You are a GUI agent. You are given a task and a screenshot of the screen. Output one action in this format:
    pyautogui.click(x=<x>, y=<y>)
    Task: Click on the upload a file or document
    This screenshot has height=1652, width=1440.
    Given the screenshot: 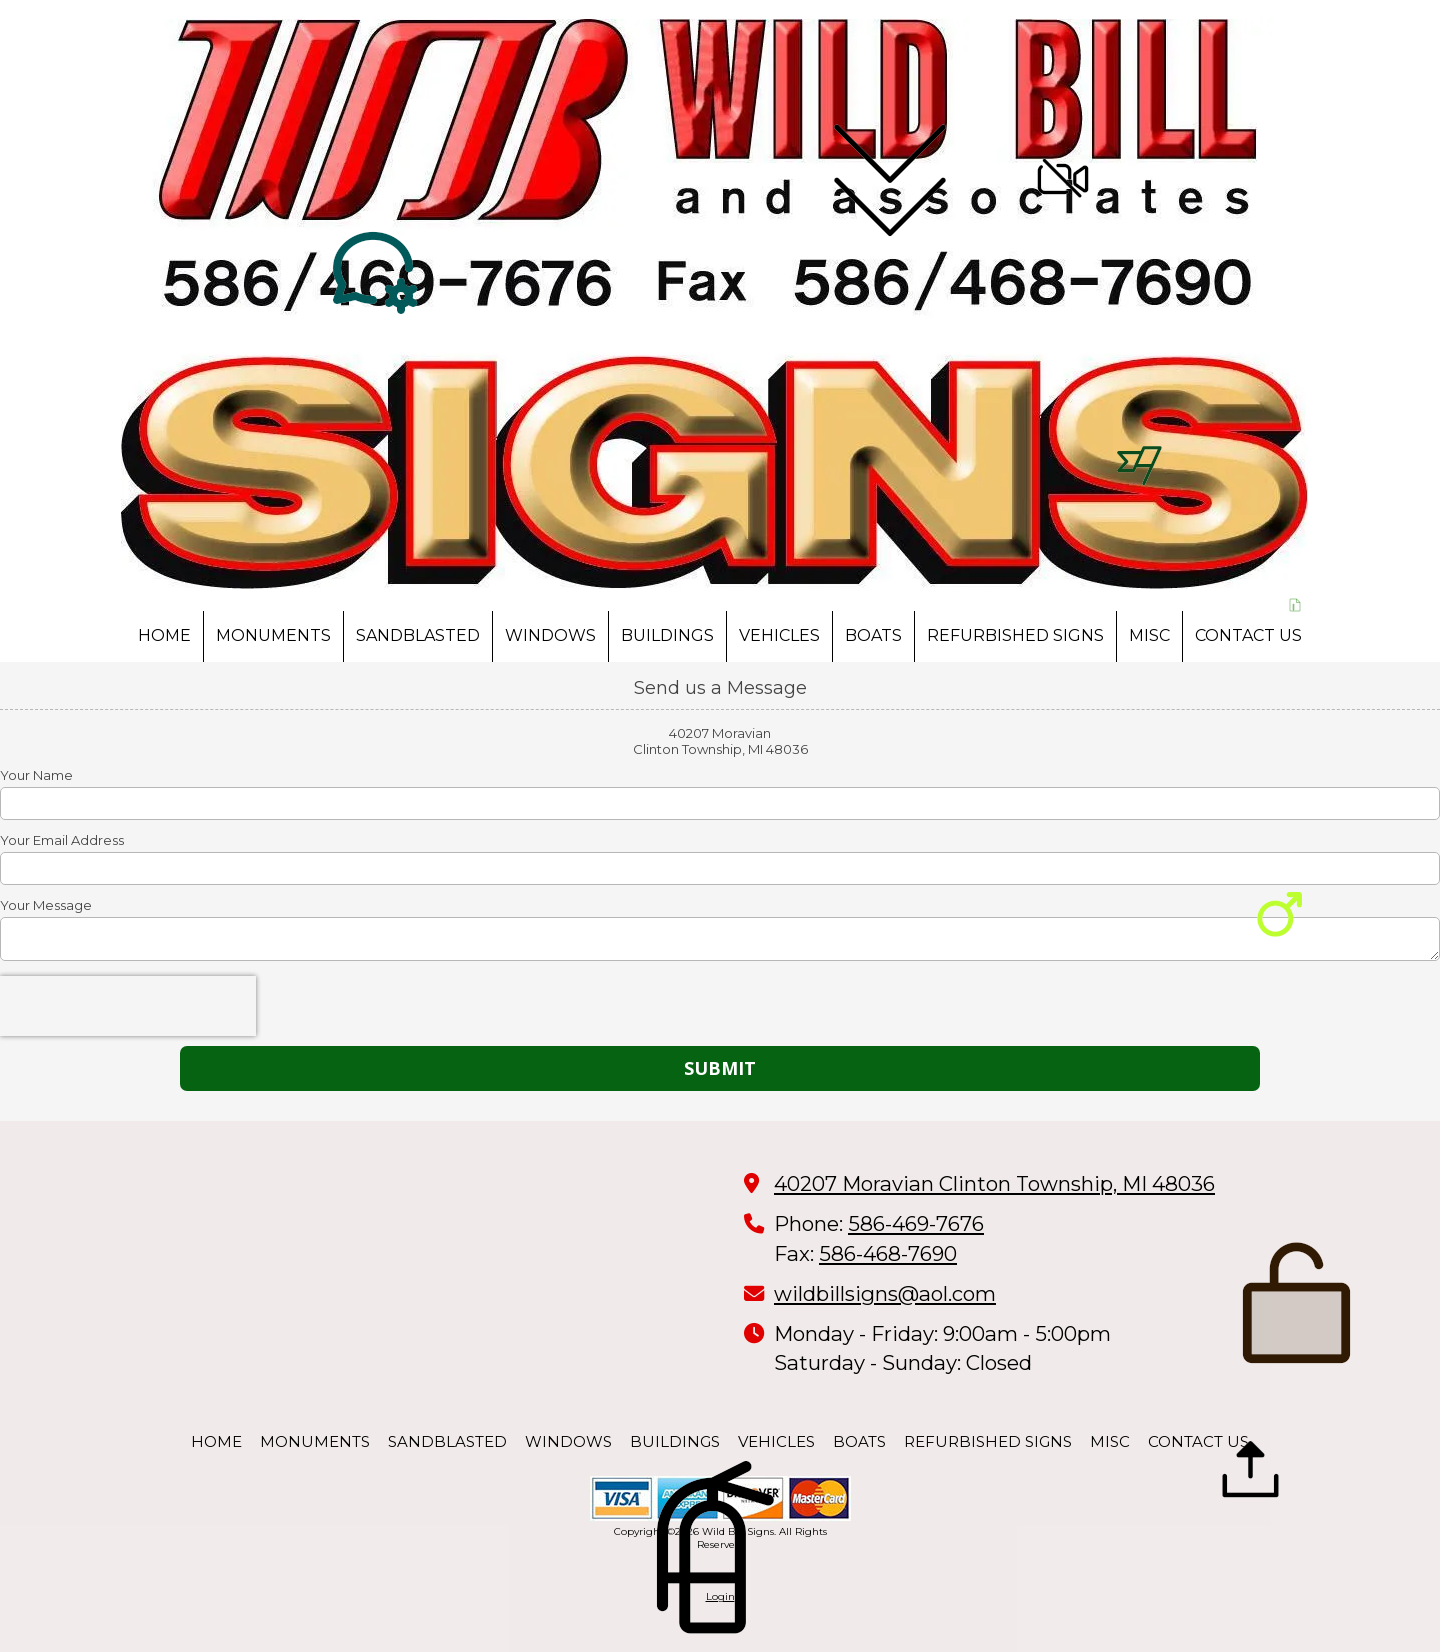 What is the action you would take?
    pyautogui.click(x=1250, y=1471)
    